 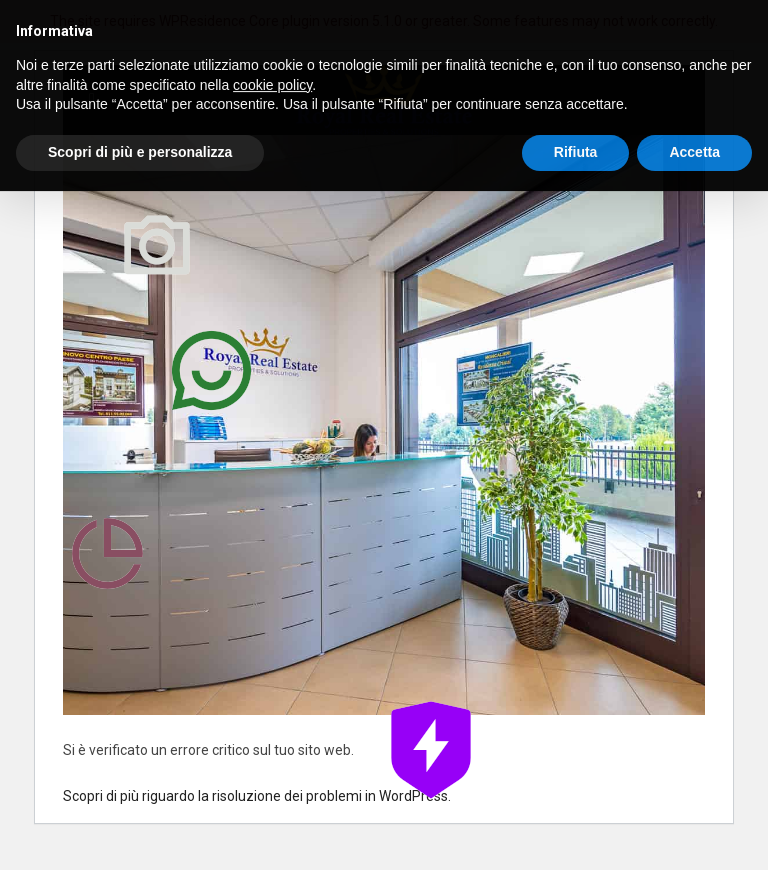 I want to click on open chat or messaging feature, so click(x=211, y=370).